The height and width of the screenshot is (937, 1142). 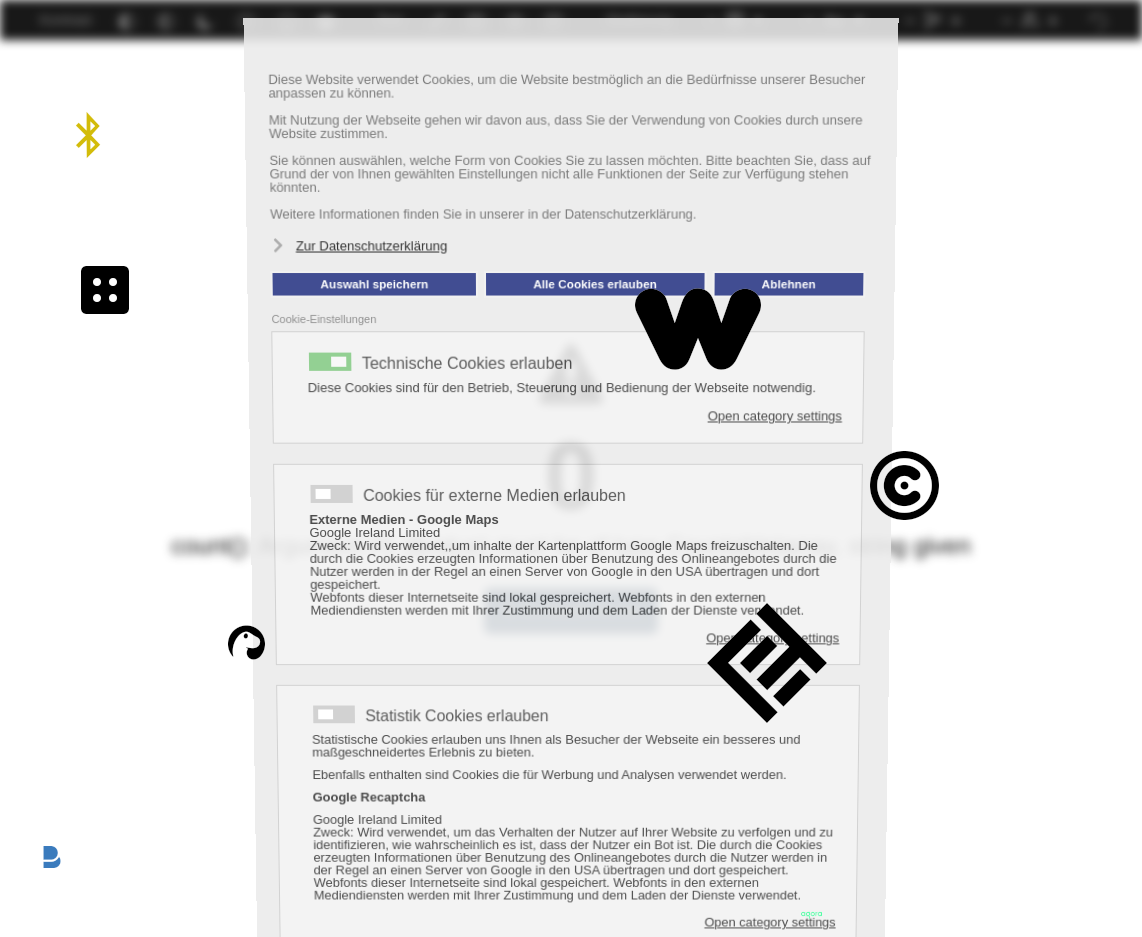 What do you see at coordinates (904, 485) in the screenshot?
I see `open the Continente app or website` at bounding box center [904, 485].